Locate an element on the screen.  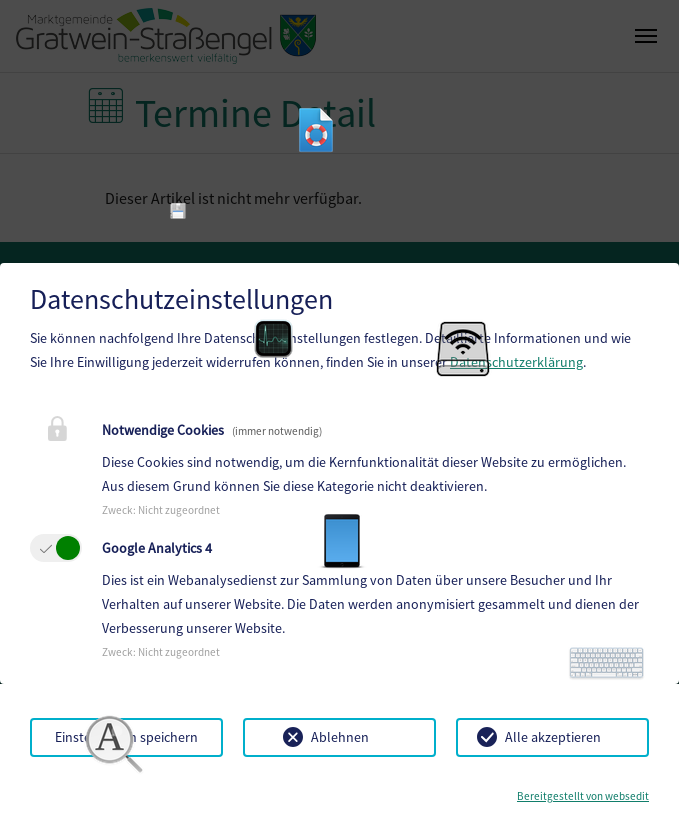
search for text or content is located at coordinates (113, 743).